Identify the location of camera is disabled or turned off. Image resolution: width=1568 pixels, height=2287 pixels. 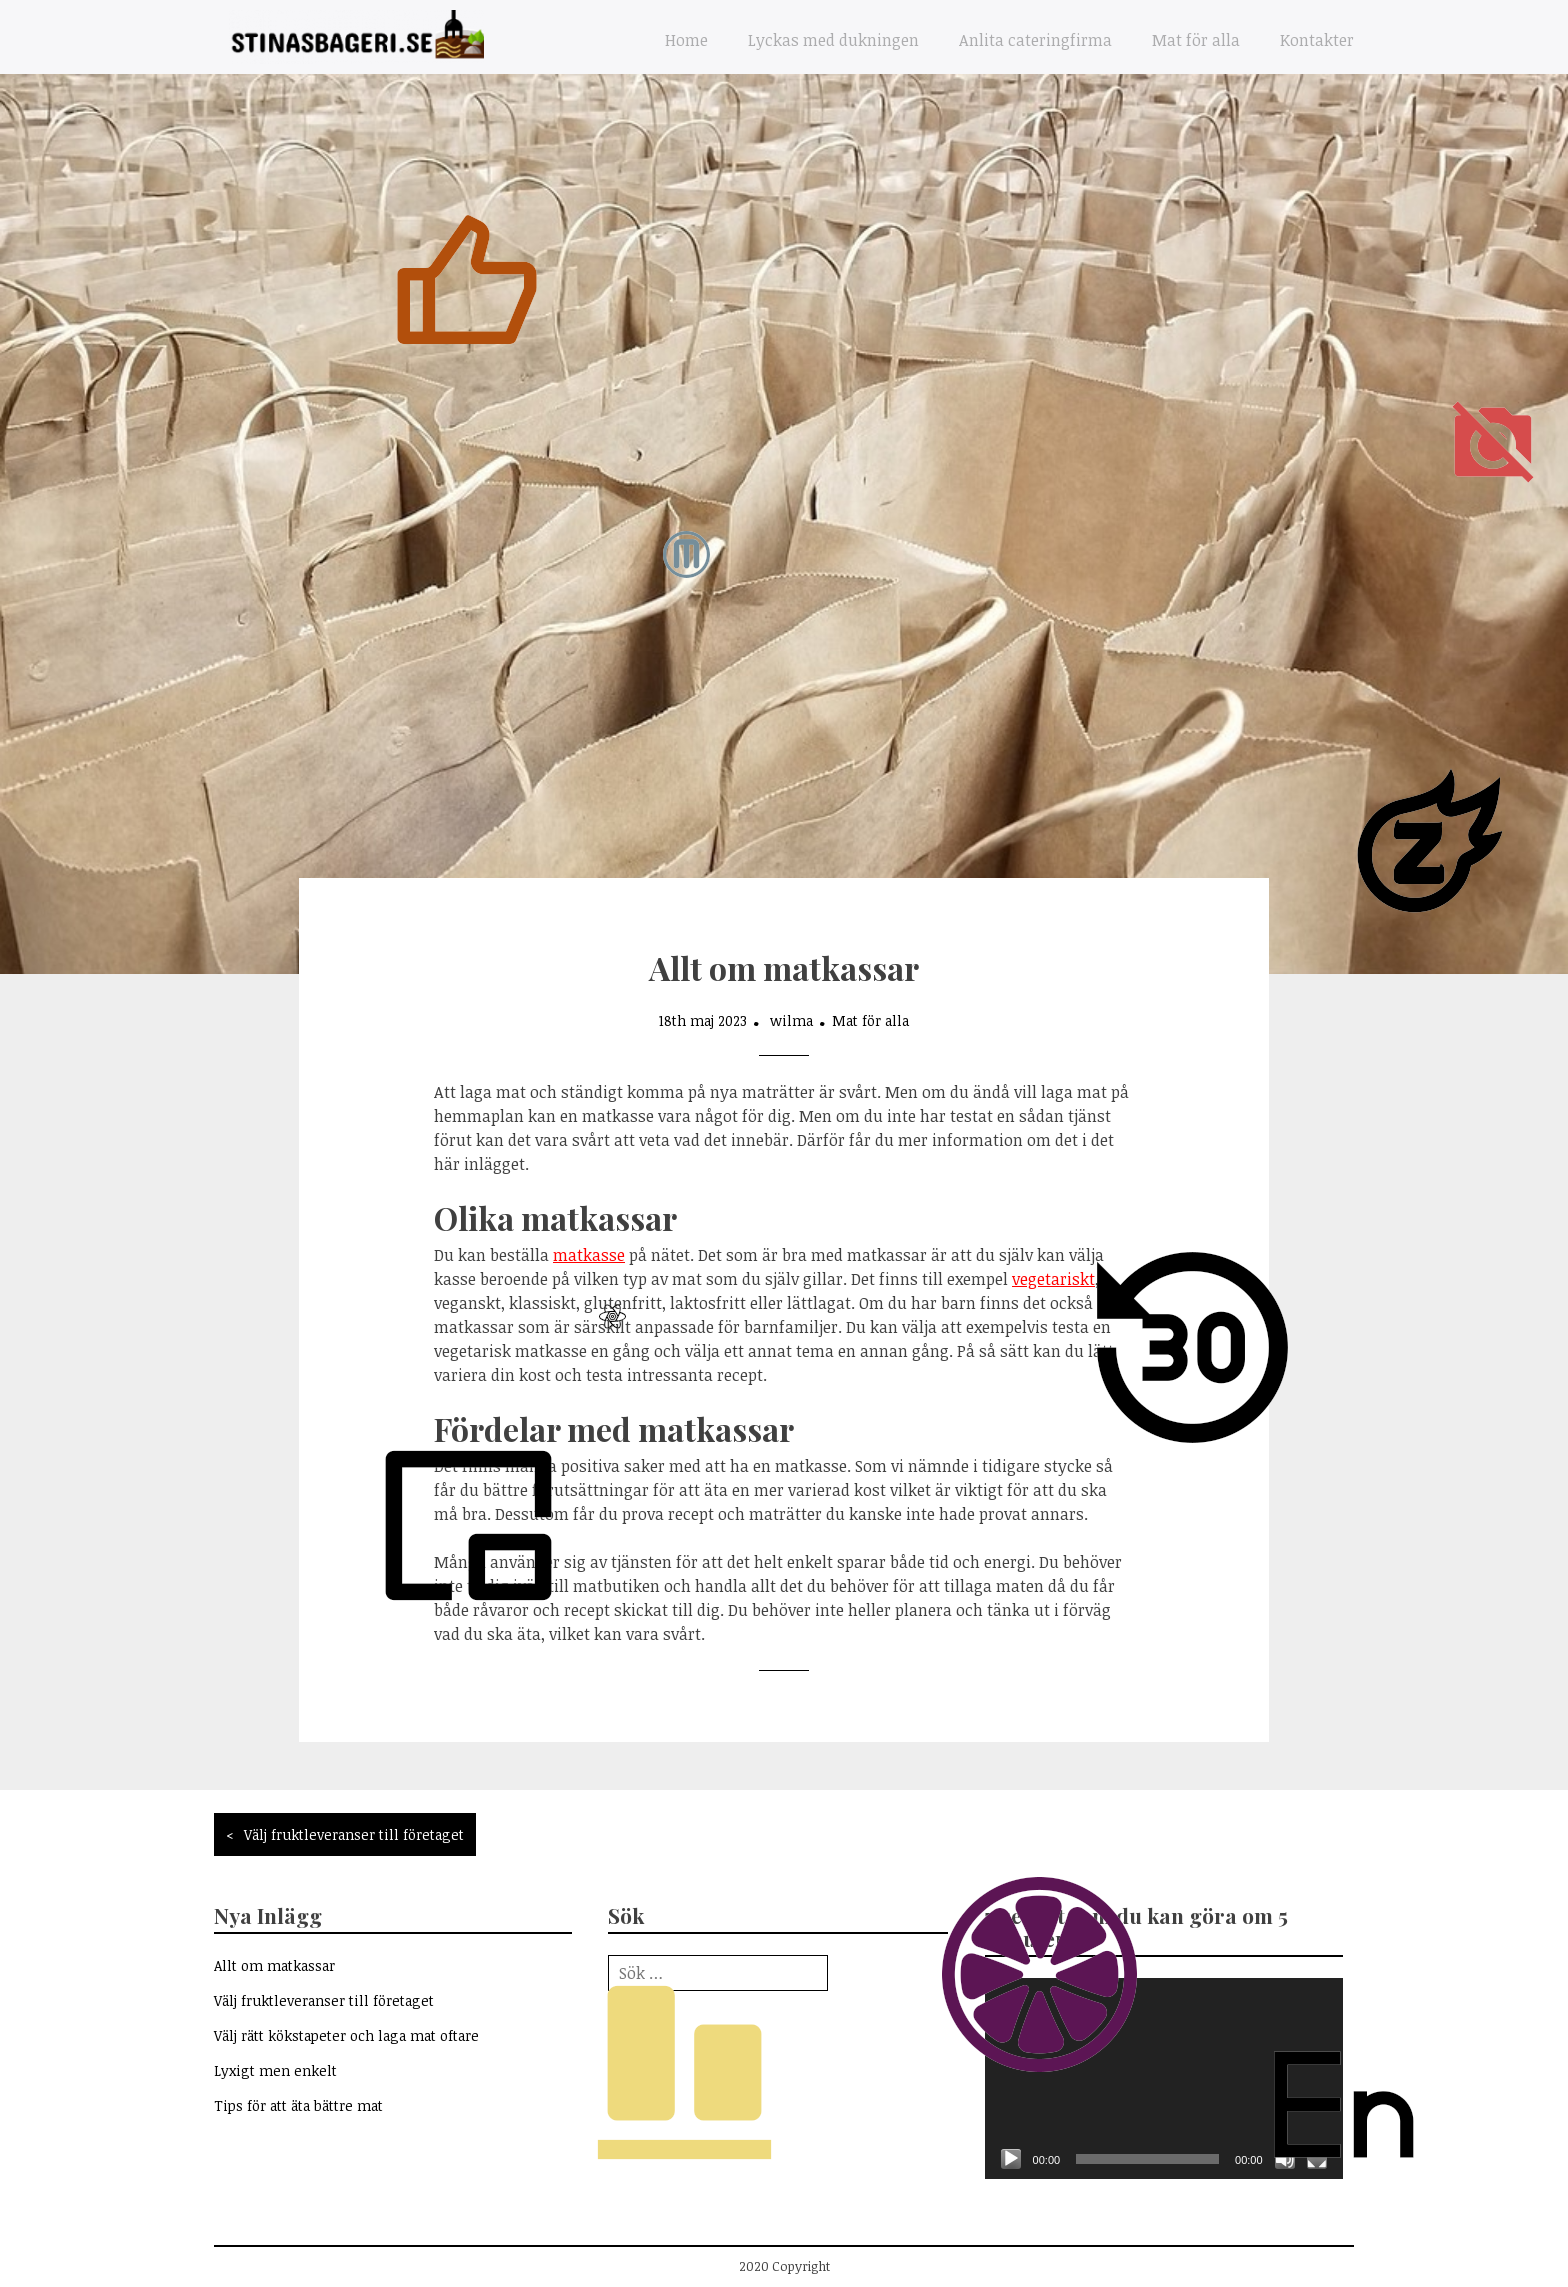
(1493, 442).